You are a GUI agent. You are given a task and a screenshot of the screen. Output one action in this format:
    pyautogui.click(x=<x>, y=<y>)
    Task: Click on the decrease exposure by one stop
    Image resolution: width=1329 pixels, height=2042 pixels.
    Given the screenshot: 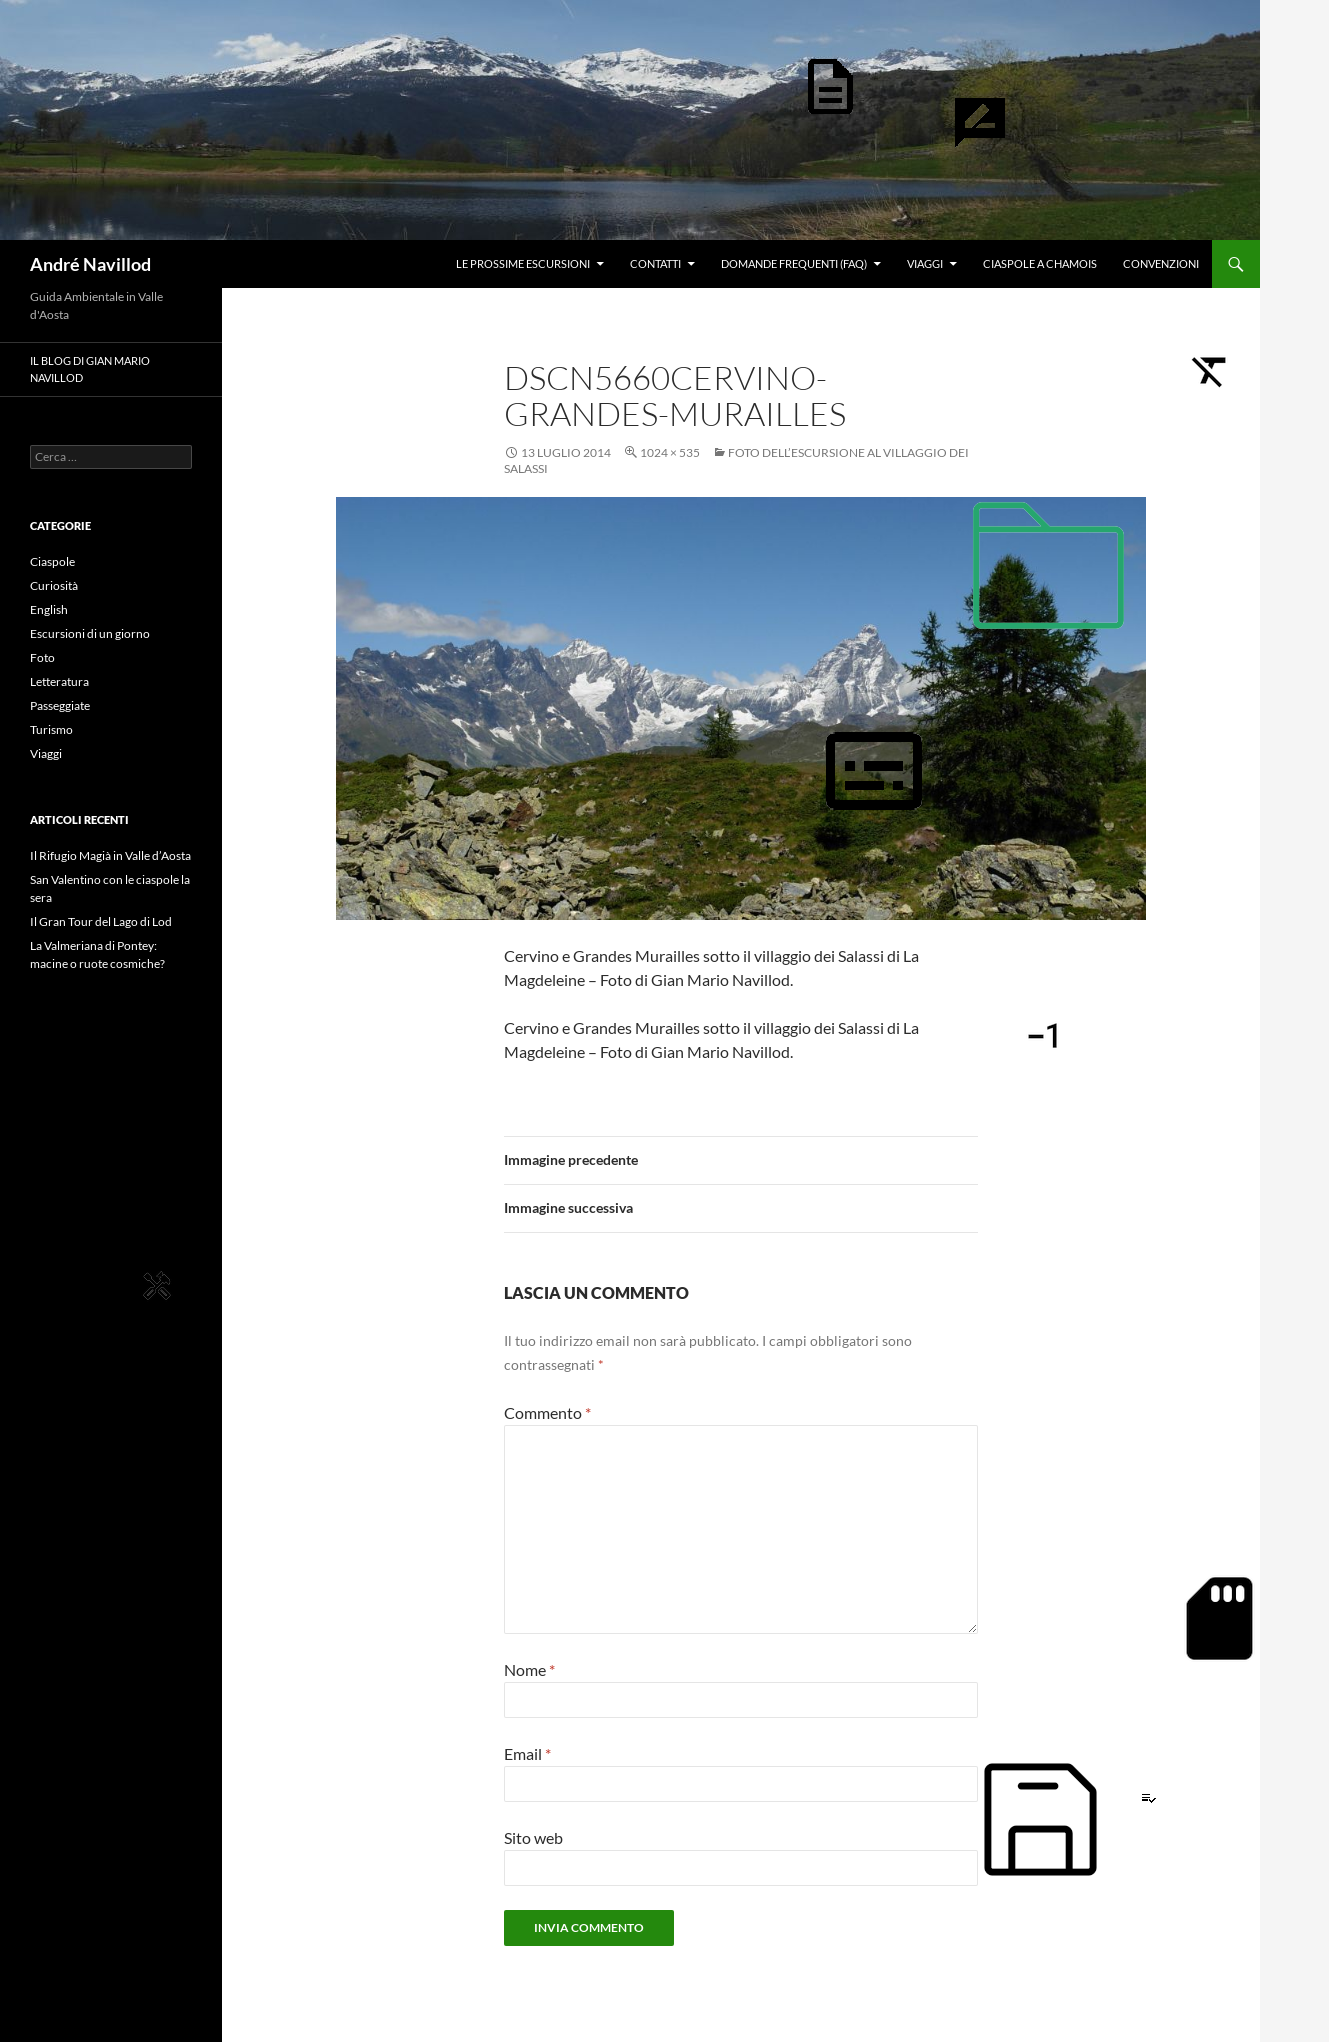 What is the action you would take?
    pyautogui.click(x=1043, y=1036)
    